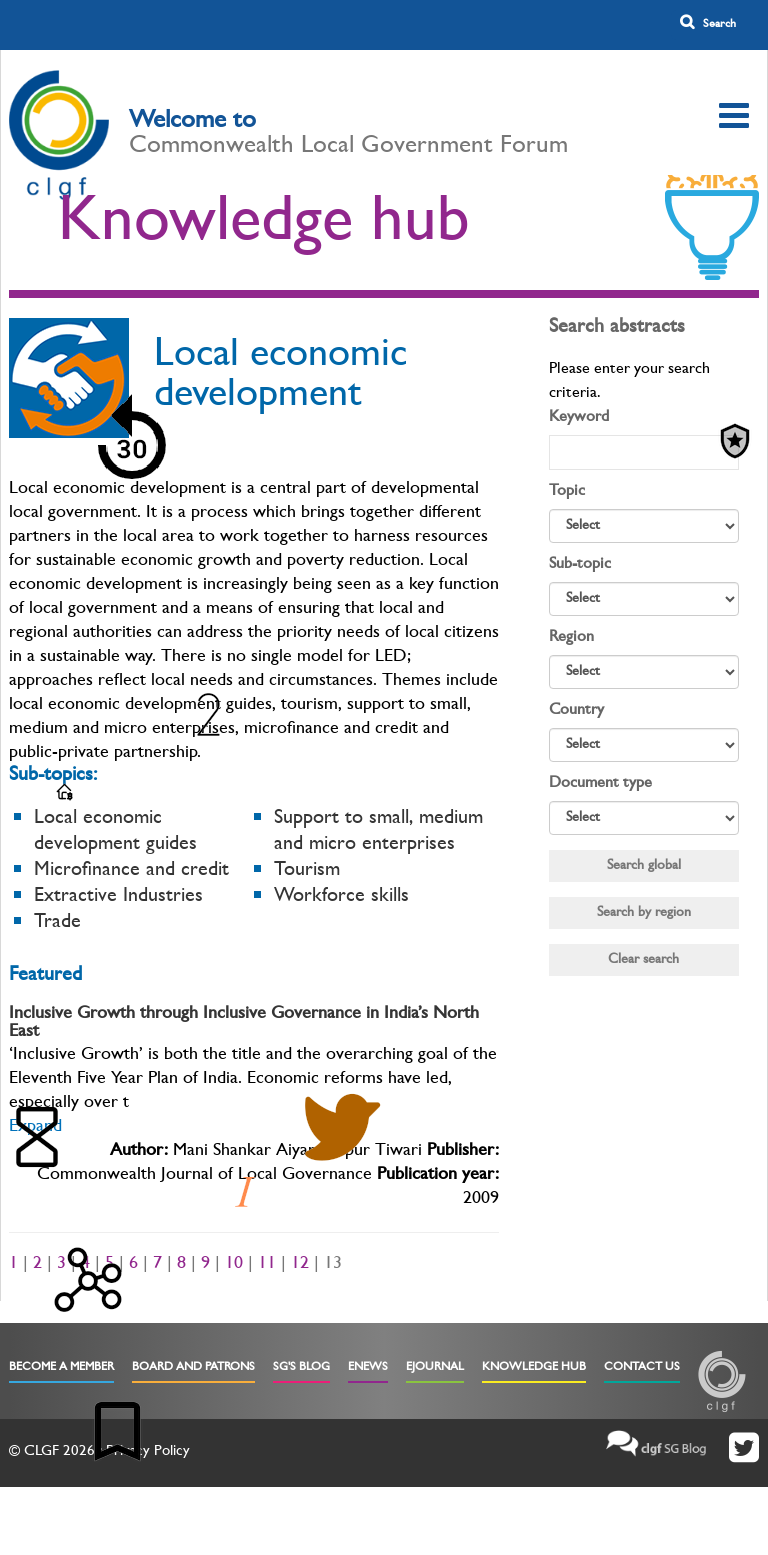  Describe the element at coordinates (88, 1281) in the screenshot. I see `view network connections or relationships` at that location.